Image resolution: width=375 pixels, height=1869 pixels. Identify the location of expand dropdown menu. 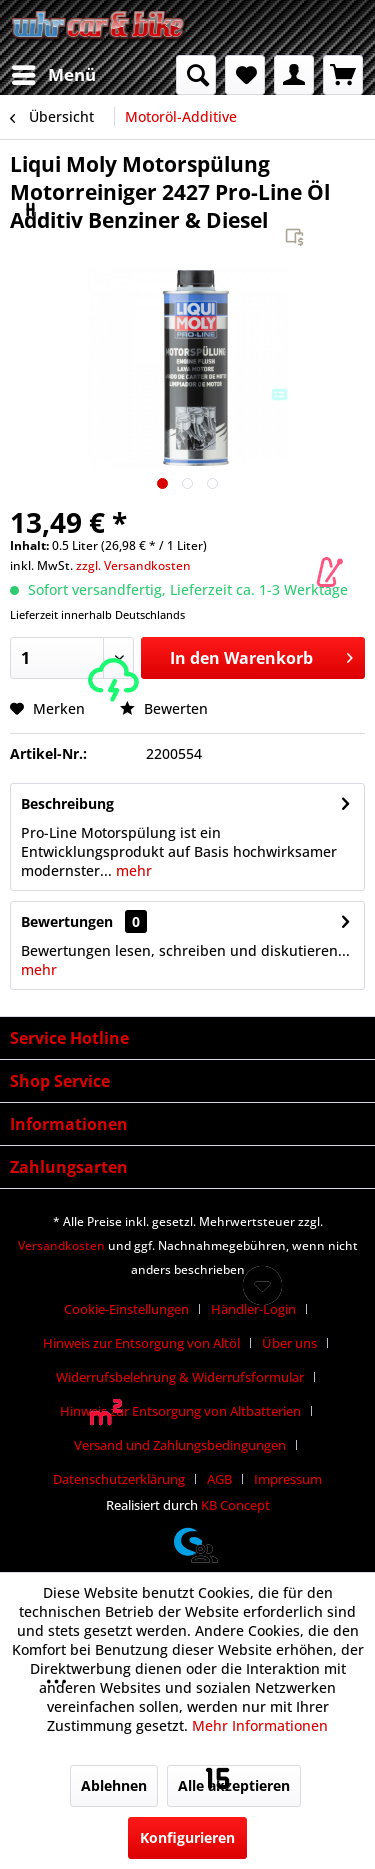
(262, 1285).